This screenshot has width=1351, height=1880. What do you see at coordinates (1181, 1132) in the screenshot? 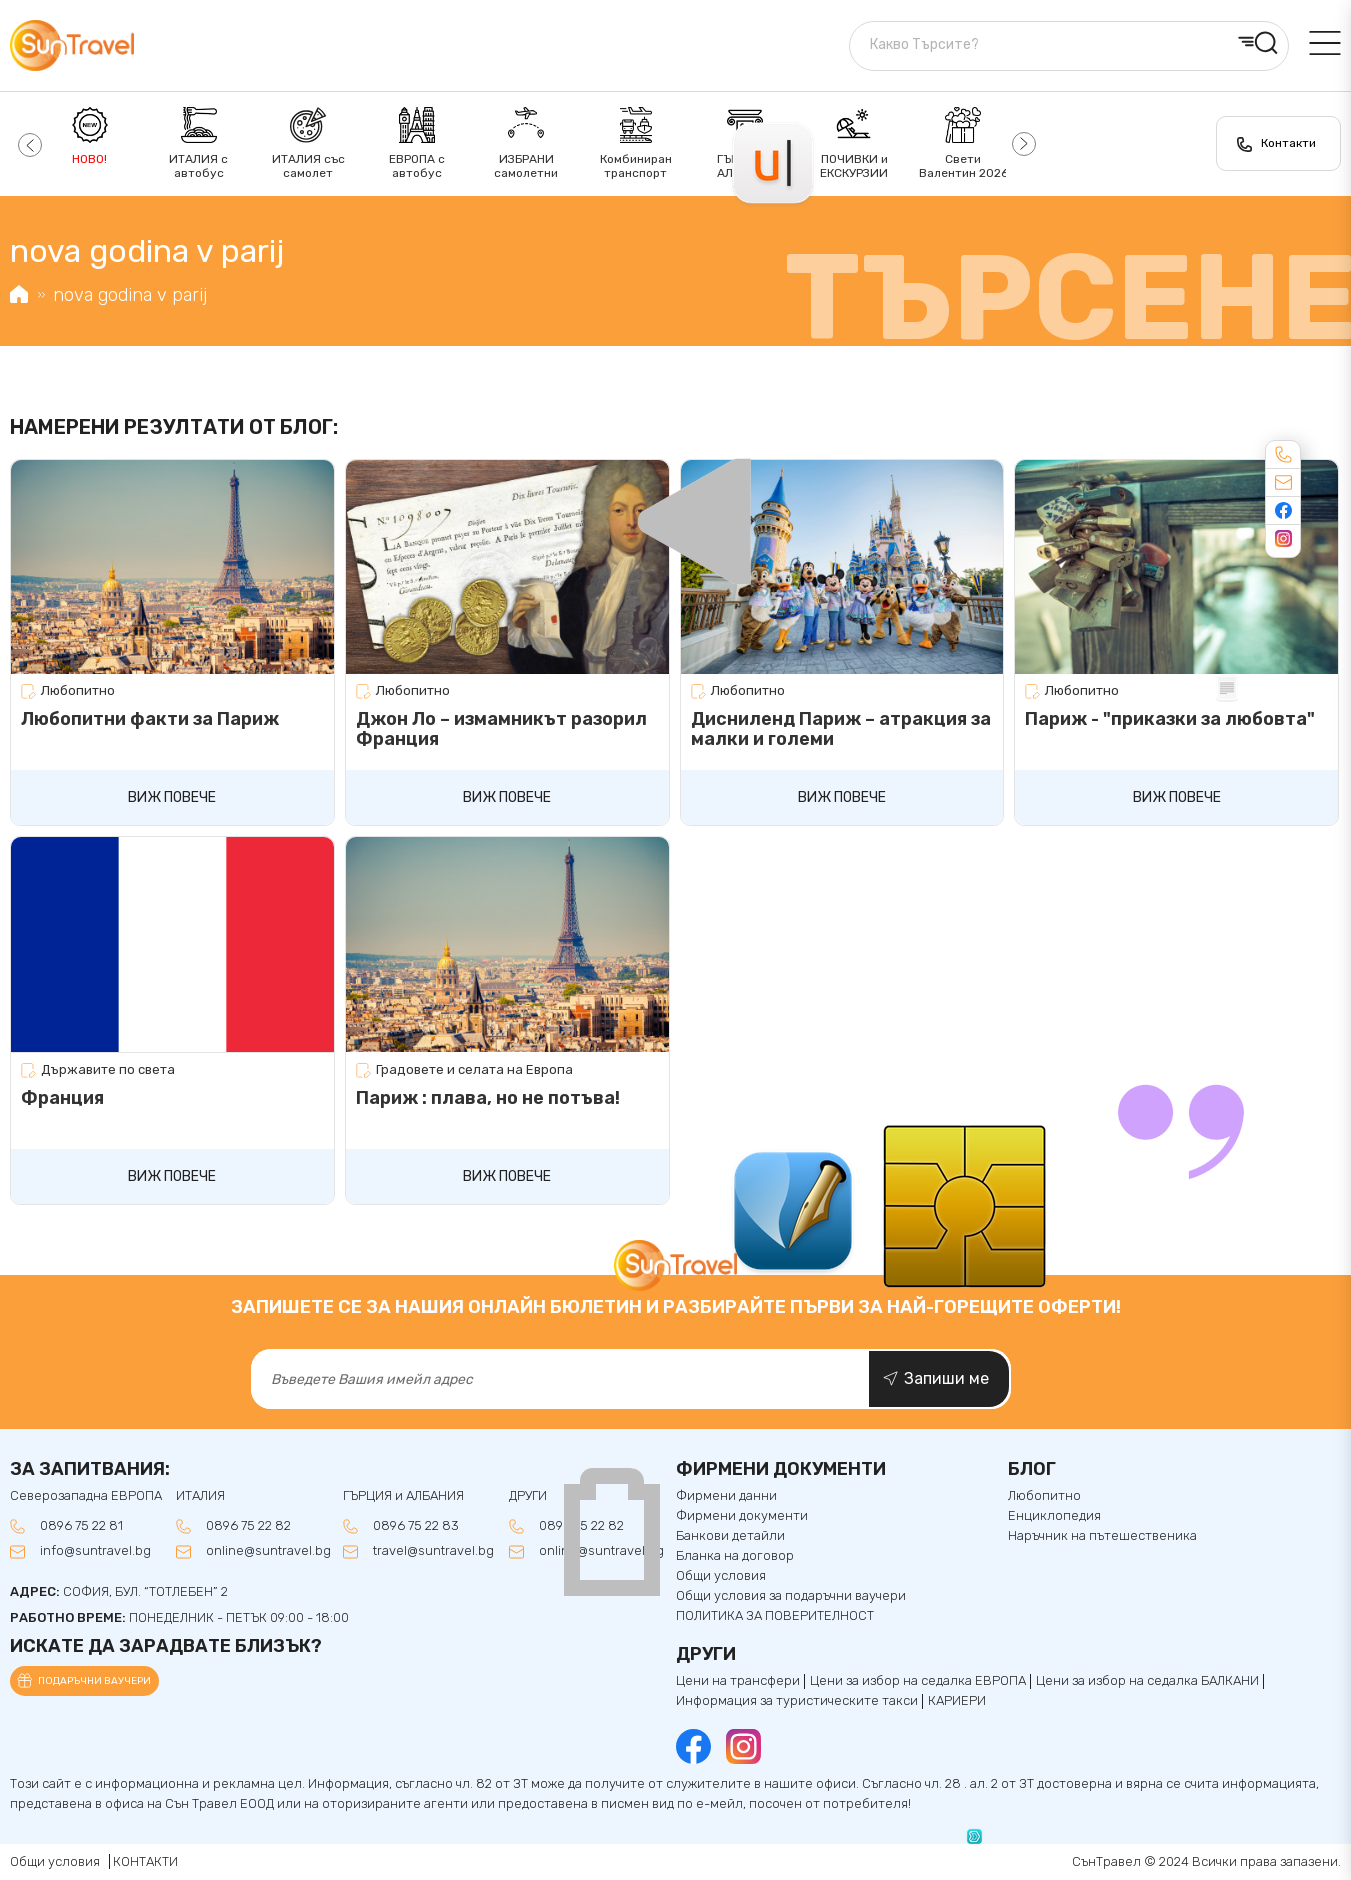
I see `punctuation input mode is currently inactive` at bounding box center [1181, 1132].